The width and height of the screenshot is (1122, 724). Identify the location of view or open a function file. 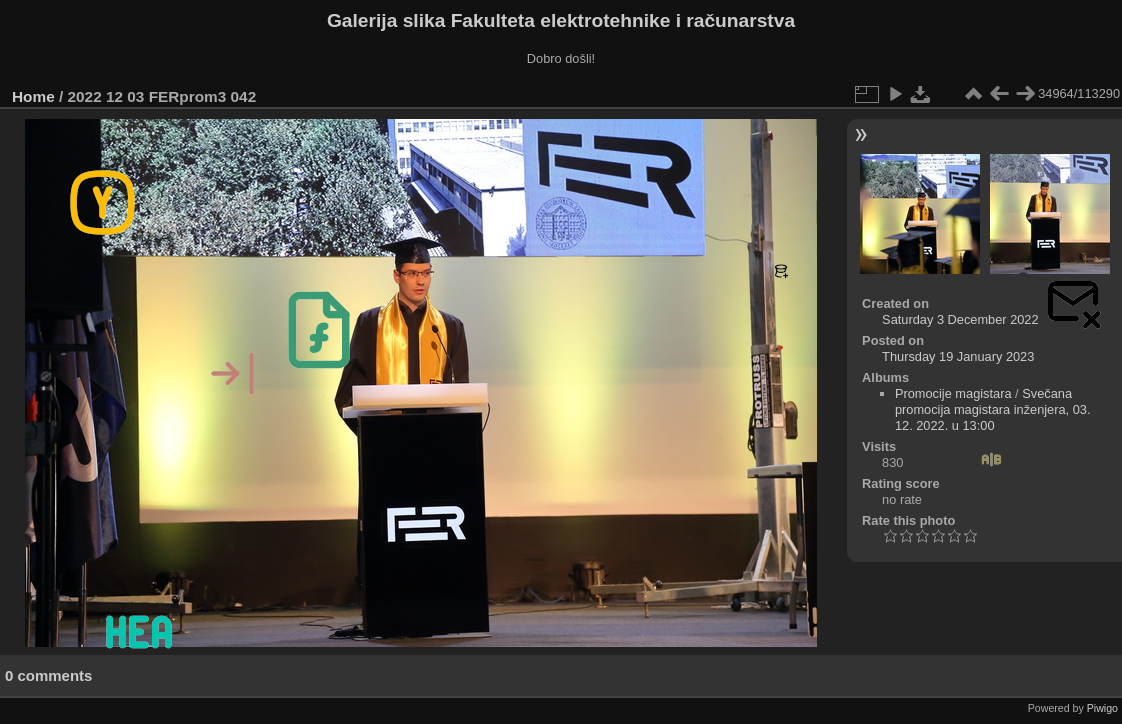
(319, 330).